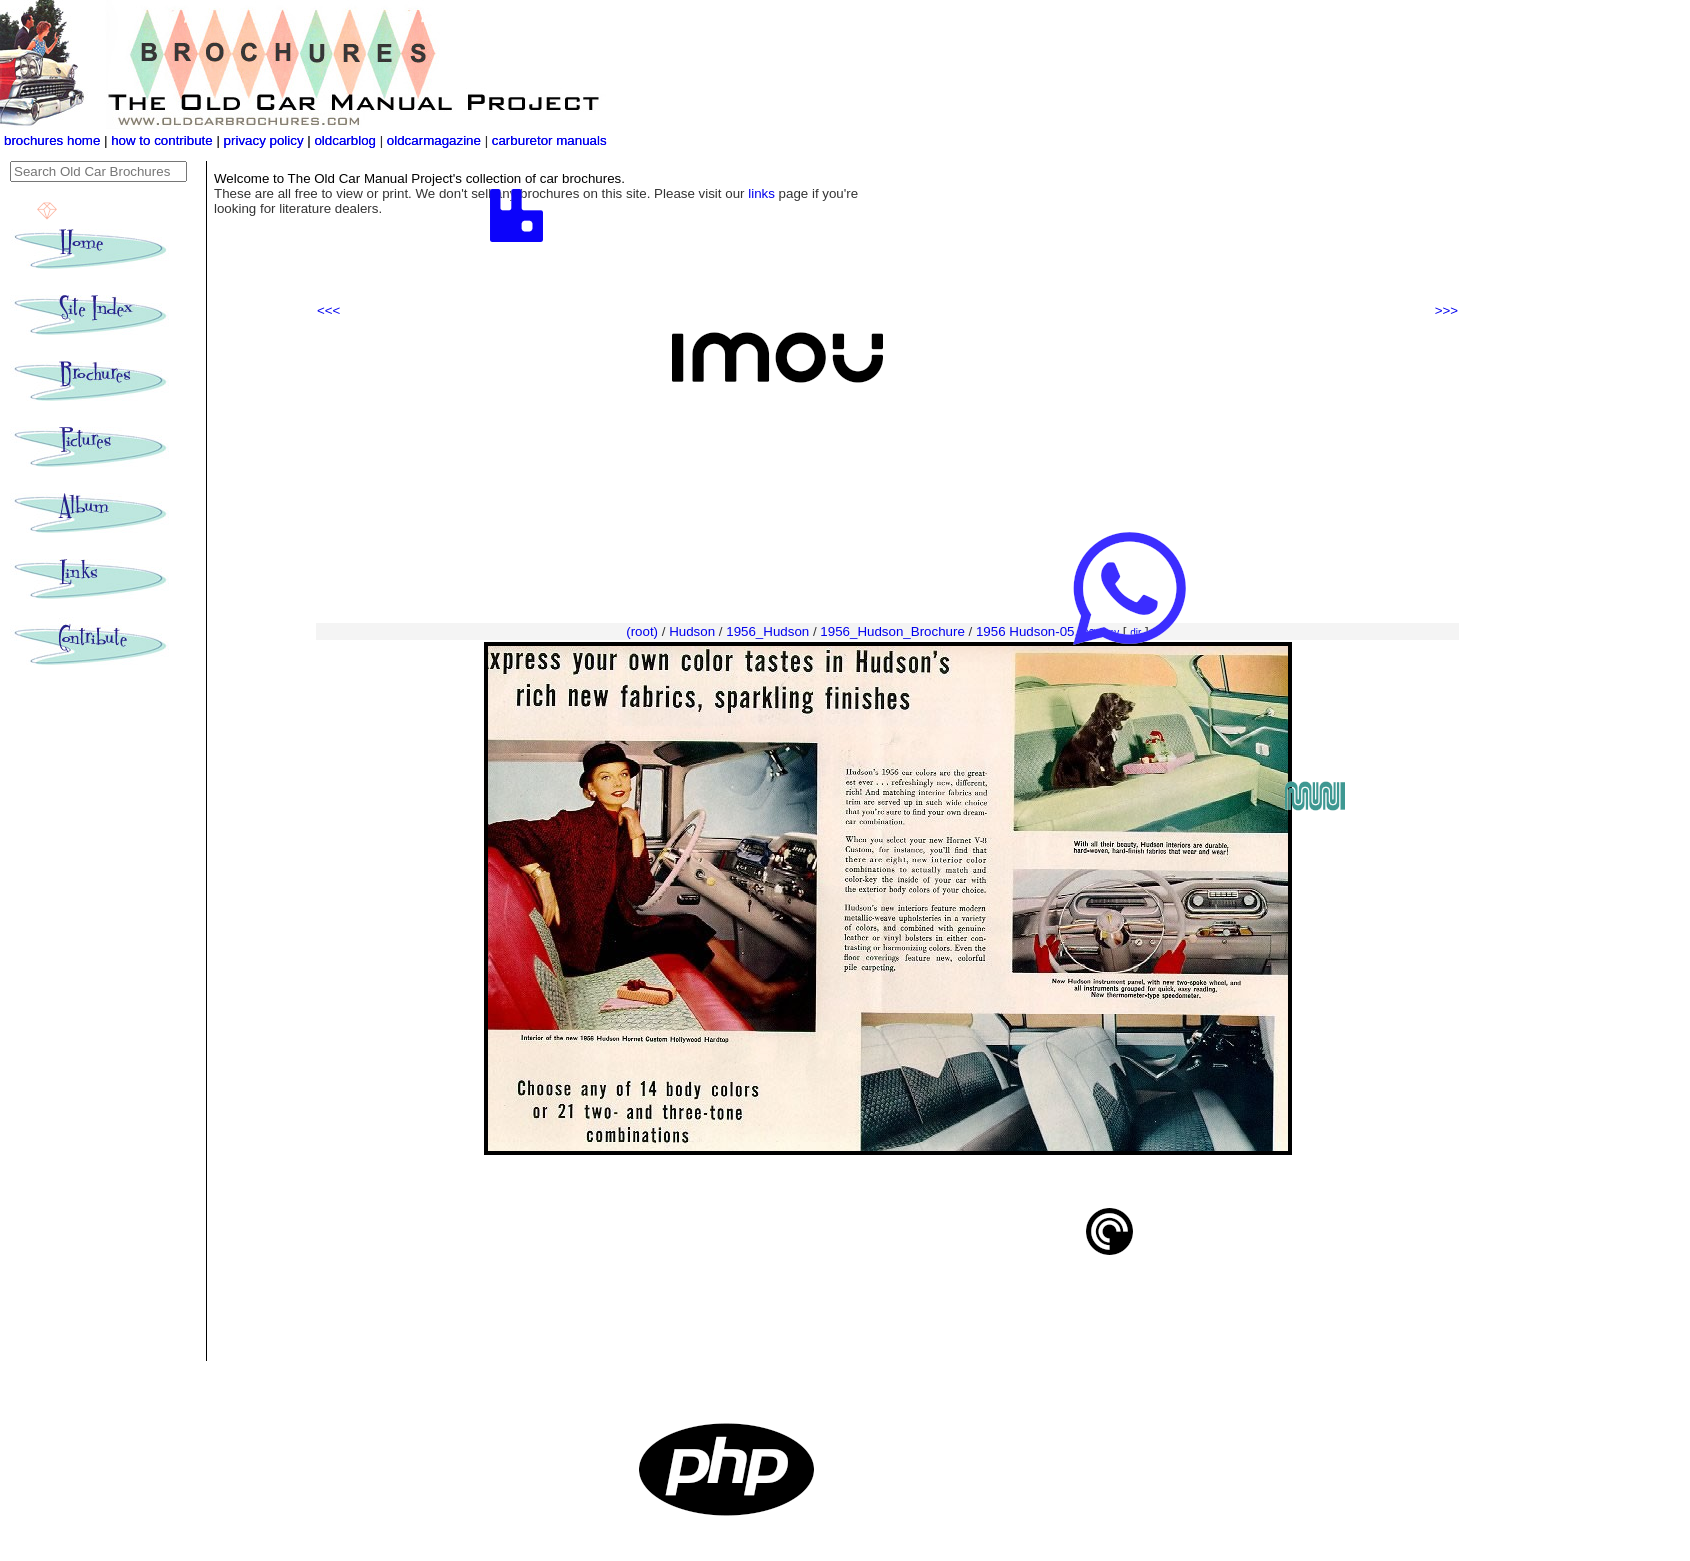  What do you see at coordinates (1109, 1231) in the screenshot?
I see `open pocket casts app` at bounding box center [1109, 1231].